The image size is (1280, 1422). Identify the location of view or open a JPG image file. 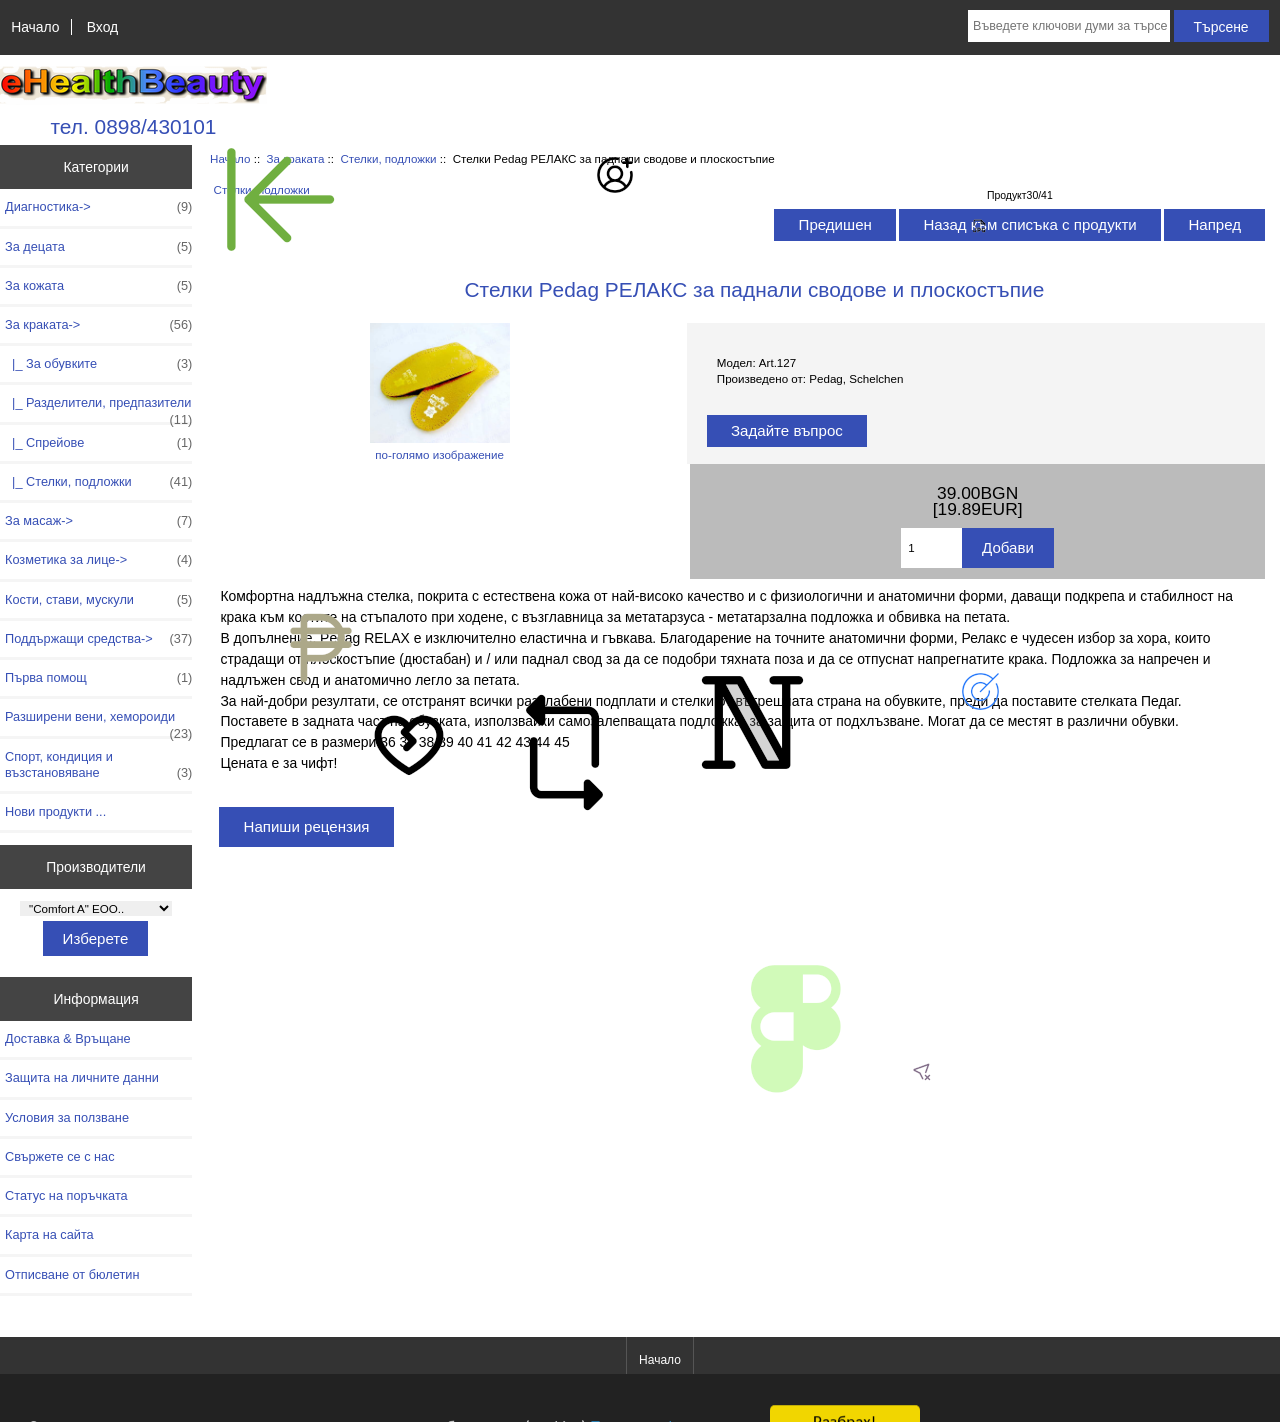
(979, 226).